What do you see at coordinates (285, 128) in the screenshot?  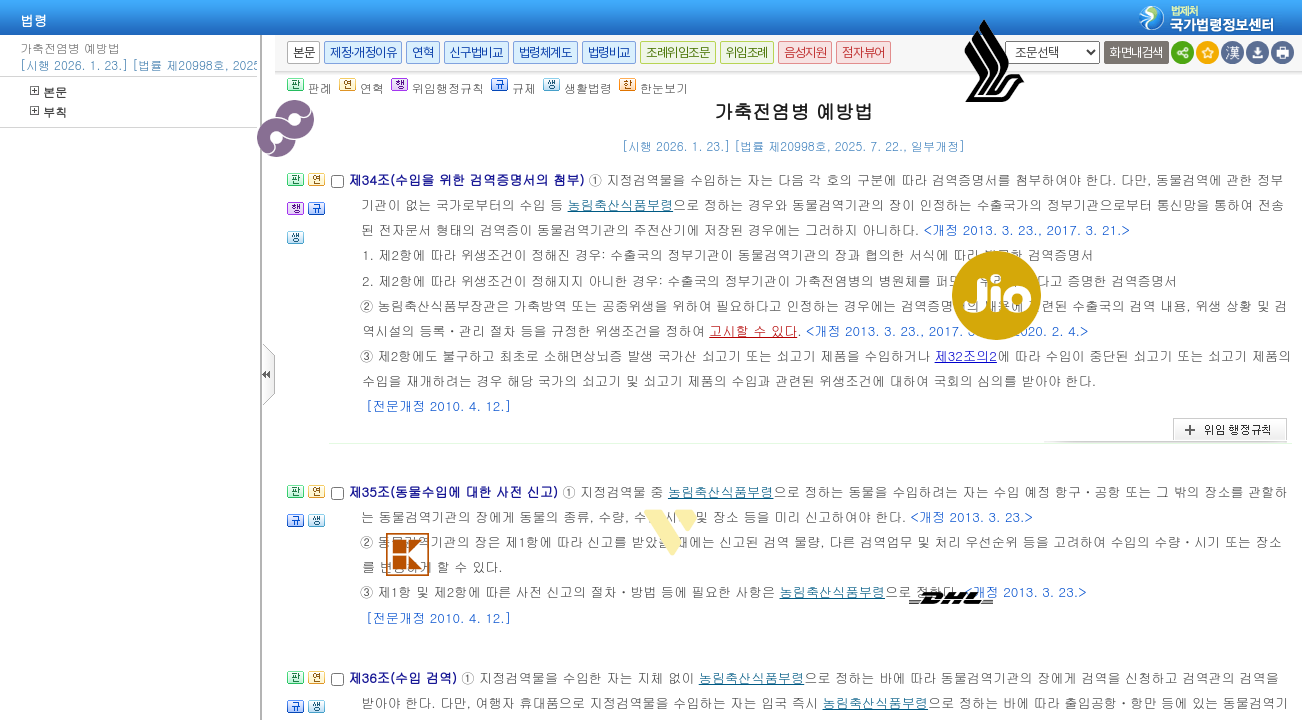 I see `Google Campaign Manager 360 logo` at bounding box center [285, 128].